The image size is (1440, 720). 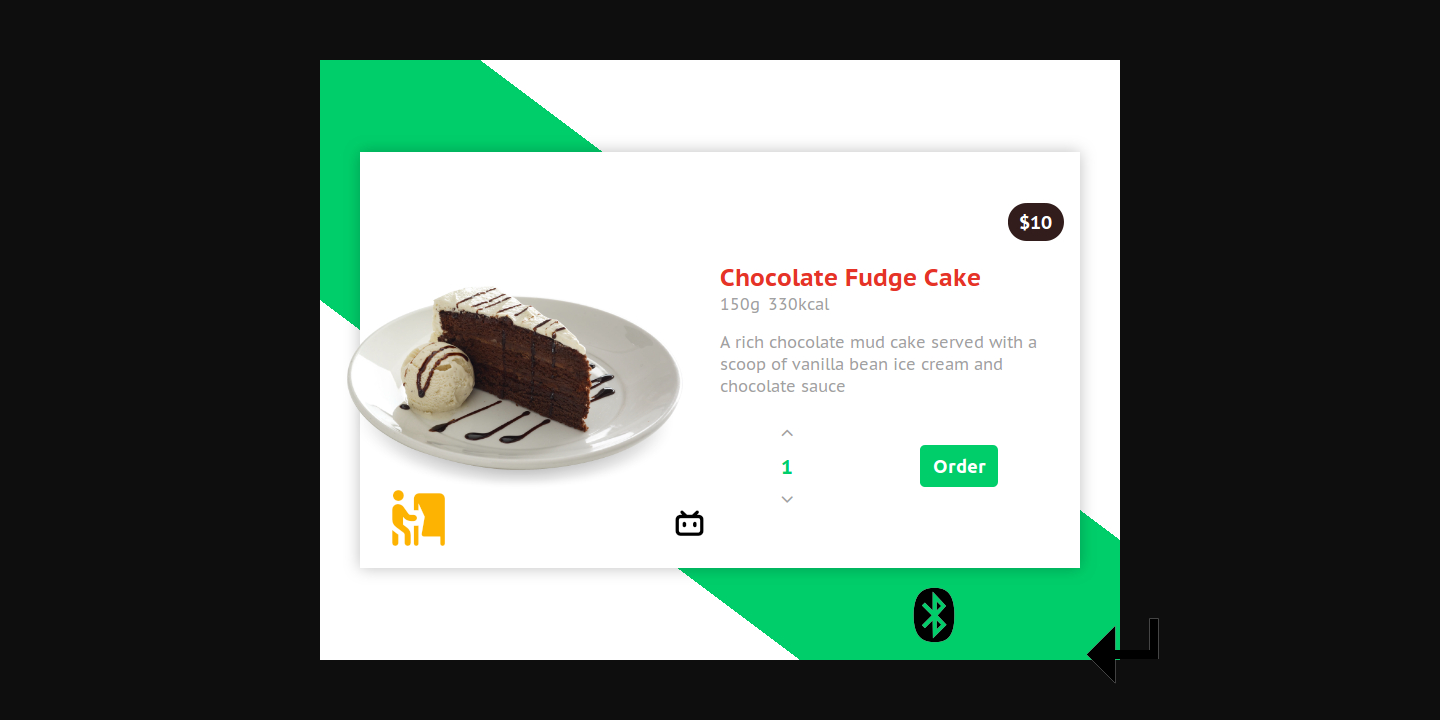 I want to click on open bilibili app, so click(x=689, y=524).